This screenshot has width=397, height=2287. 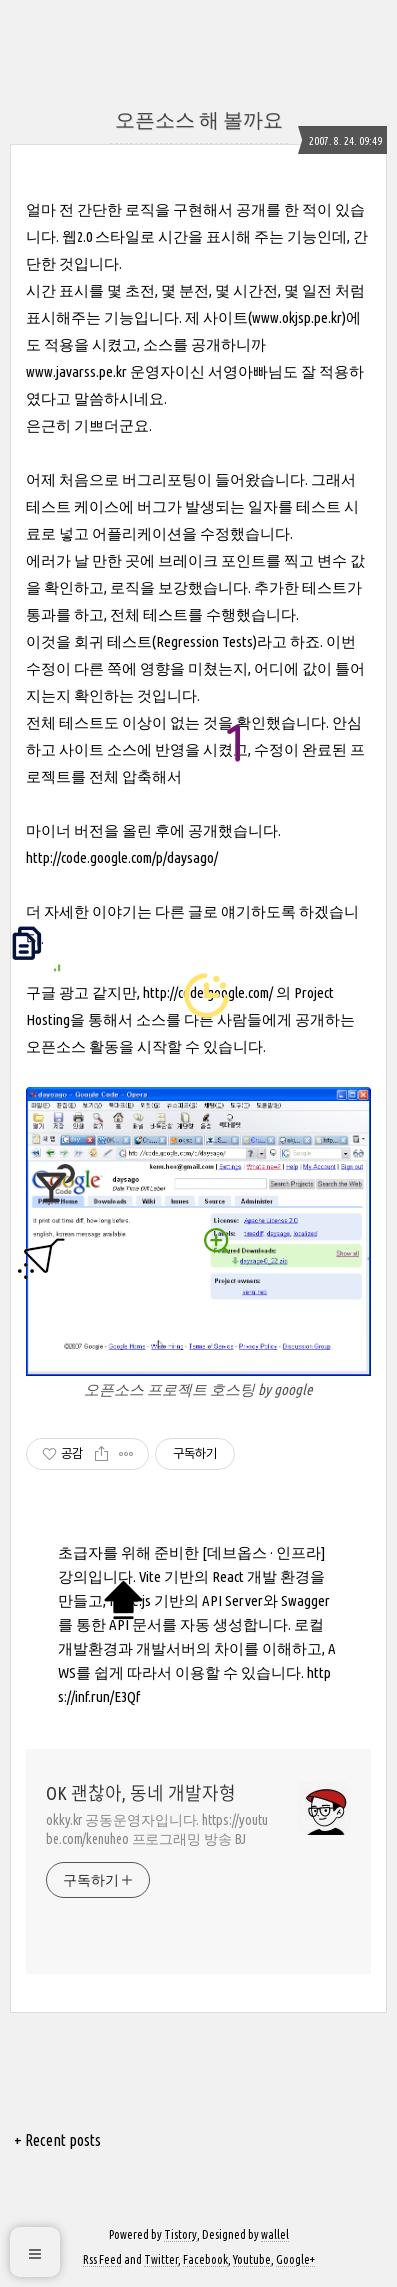 What do you see at coordinates (236, 743) in the screenshot?
I see `indicates first place or top ranking` at bounding box center [236, 743].